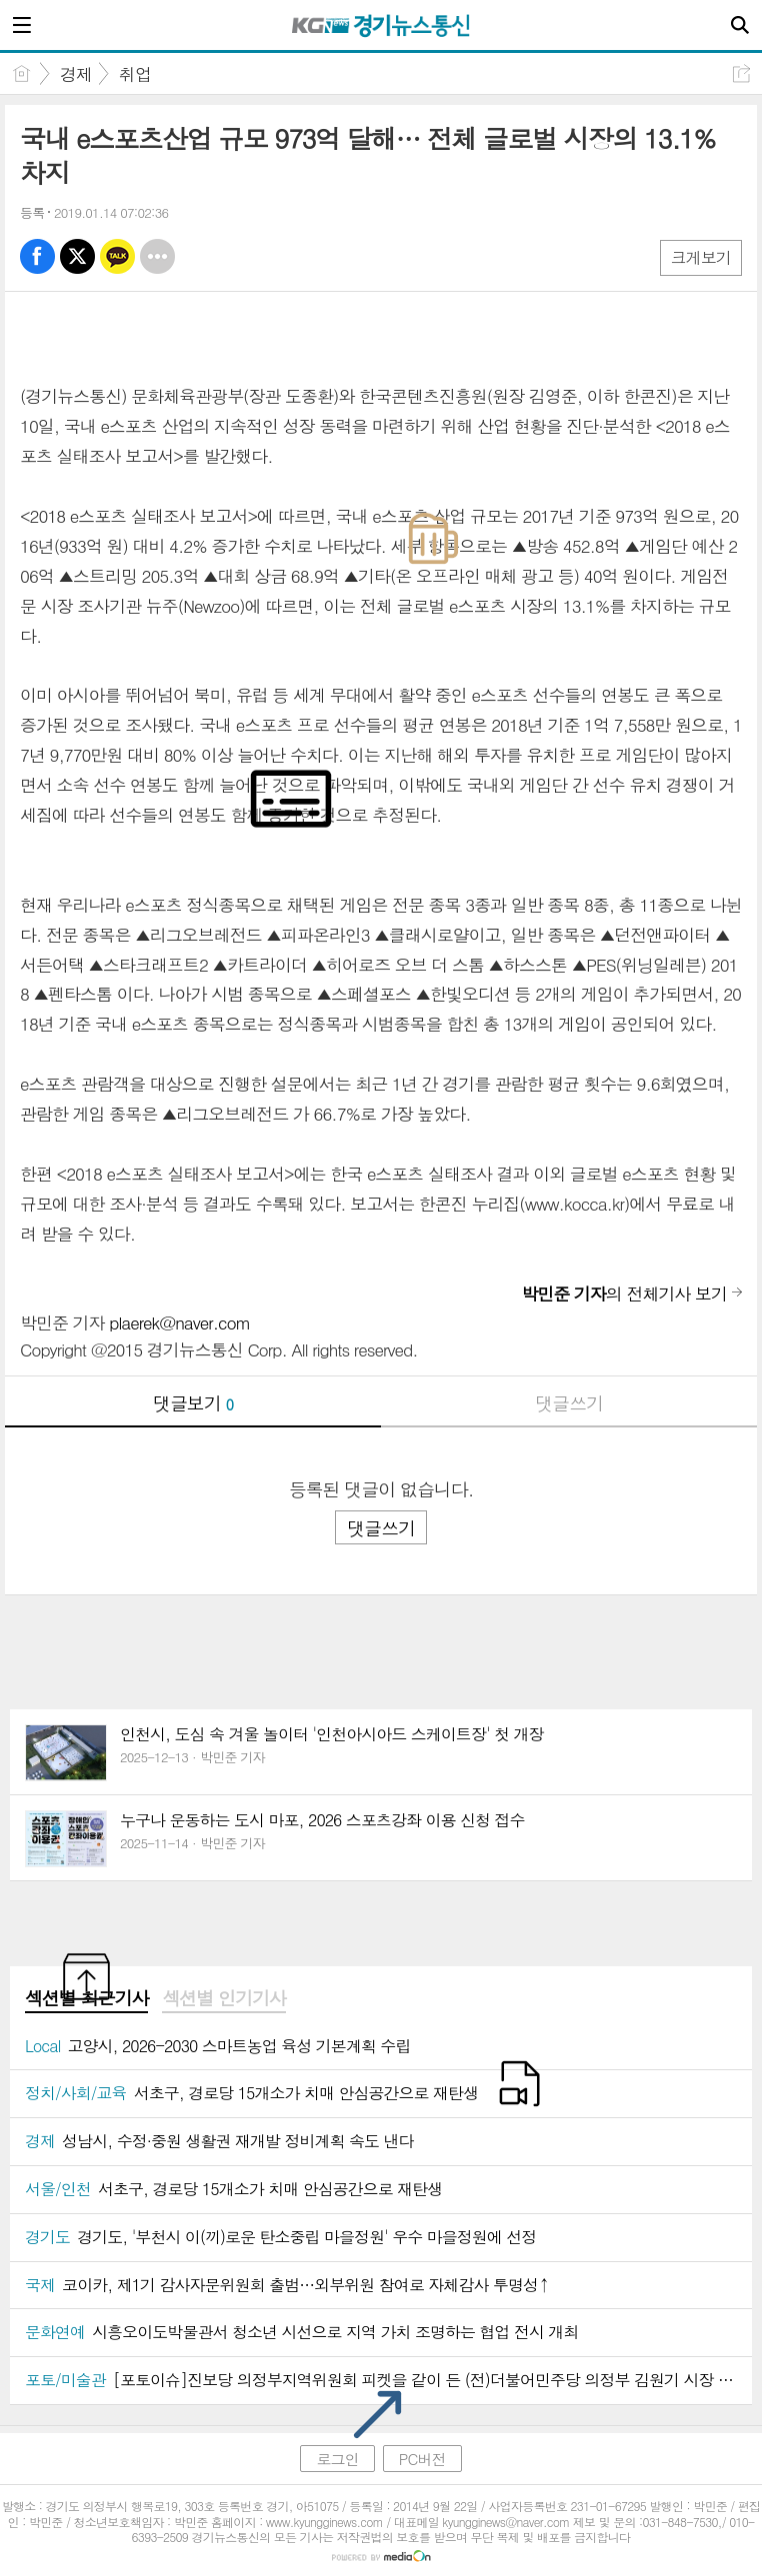 The image size is (762, 2576). I want to click on move item to upper right position, so click(377, 2414).